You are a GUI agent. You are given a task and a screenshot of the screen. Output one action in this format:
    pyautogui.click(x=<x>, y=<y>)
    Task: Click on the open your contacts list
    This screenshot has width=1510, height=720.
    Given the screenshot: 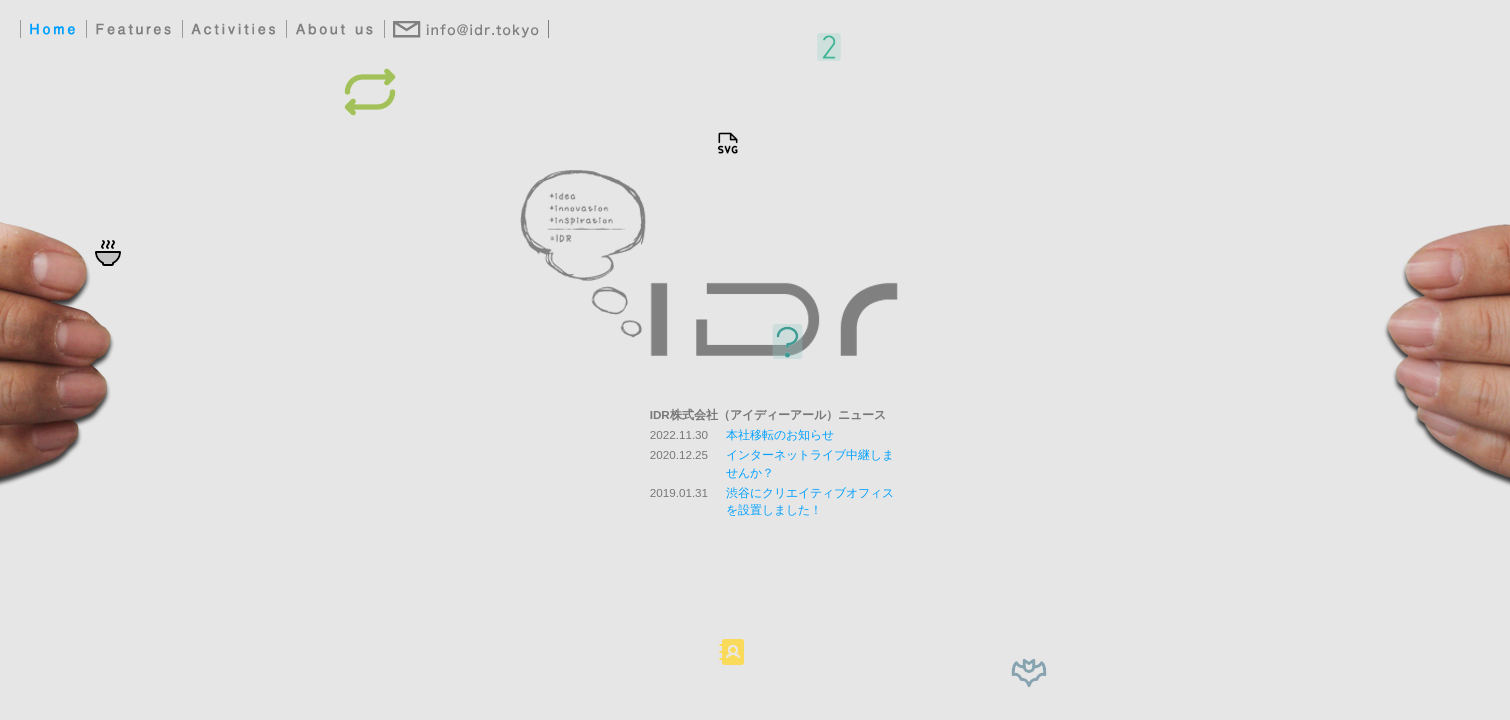 What is the action you would take?
    pyautogui.click(x=732, y=652)
    